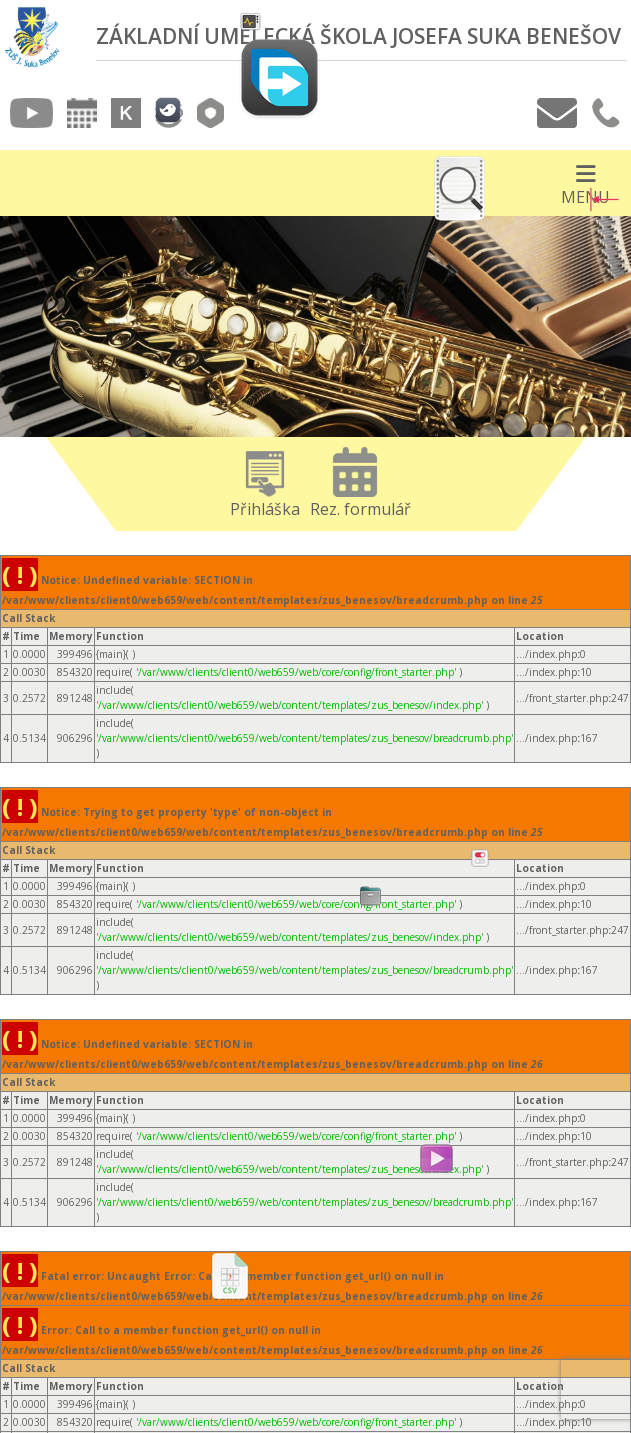 This screenshot has width=631, height=1433. I want to click on launch the budgie desktop environment, so click(168, 110).